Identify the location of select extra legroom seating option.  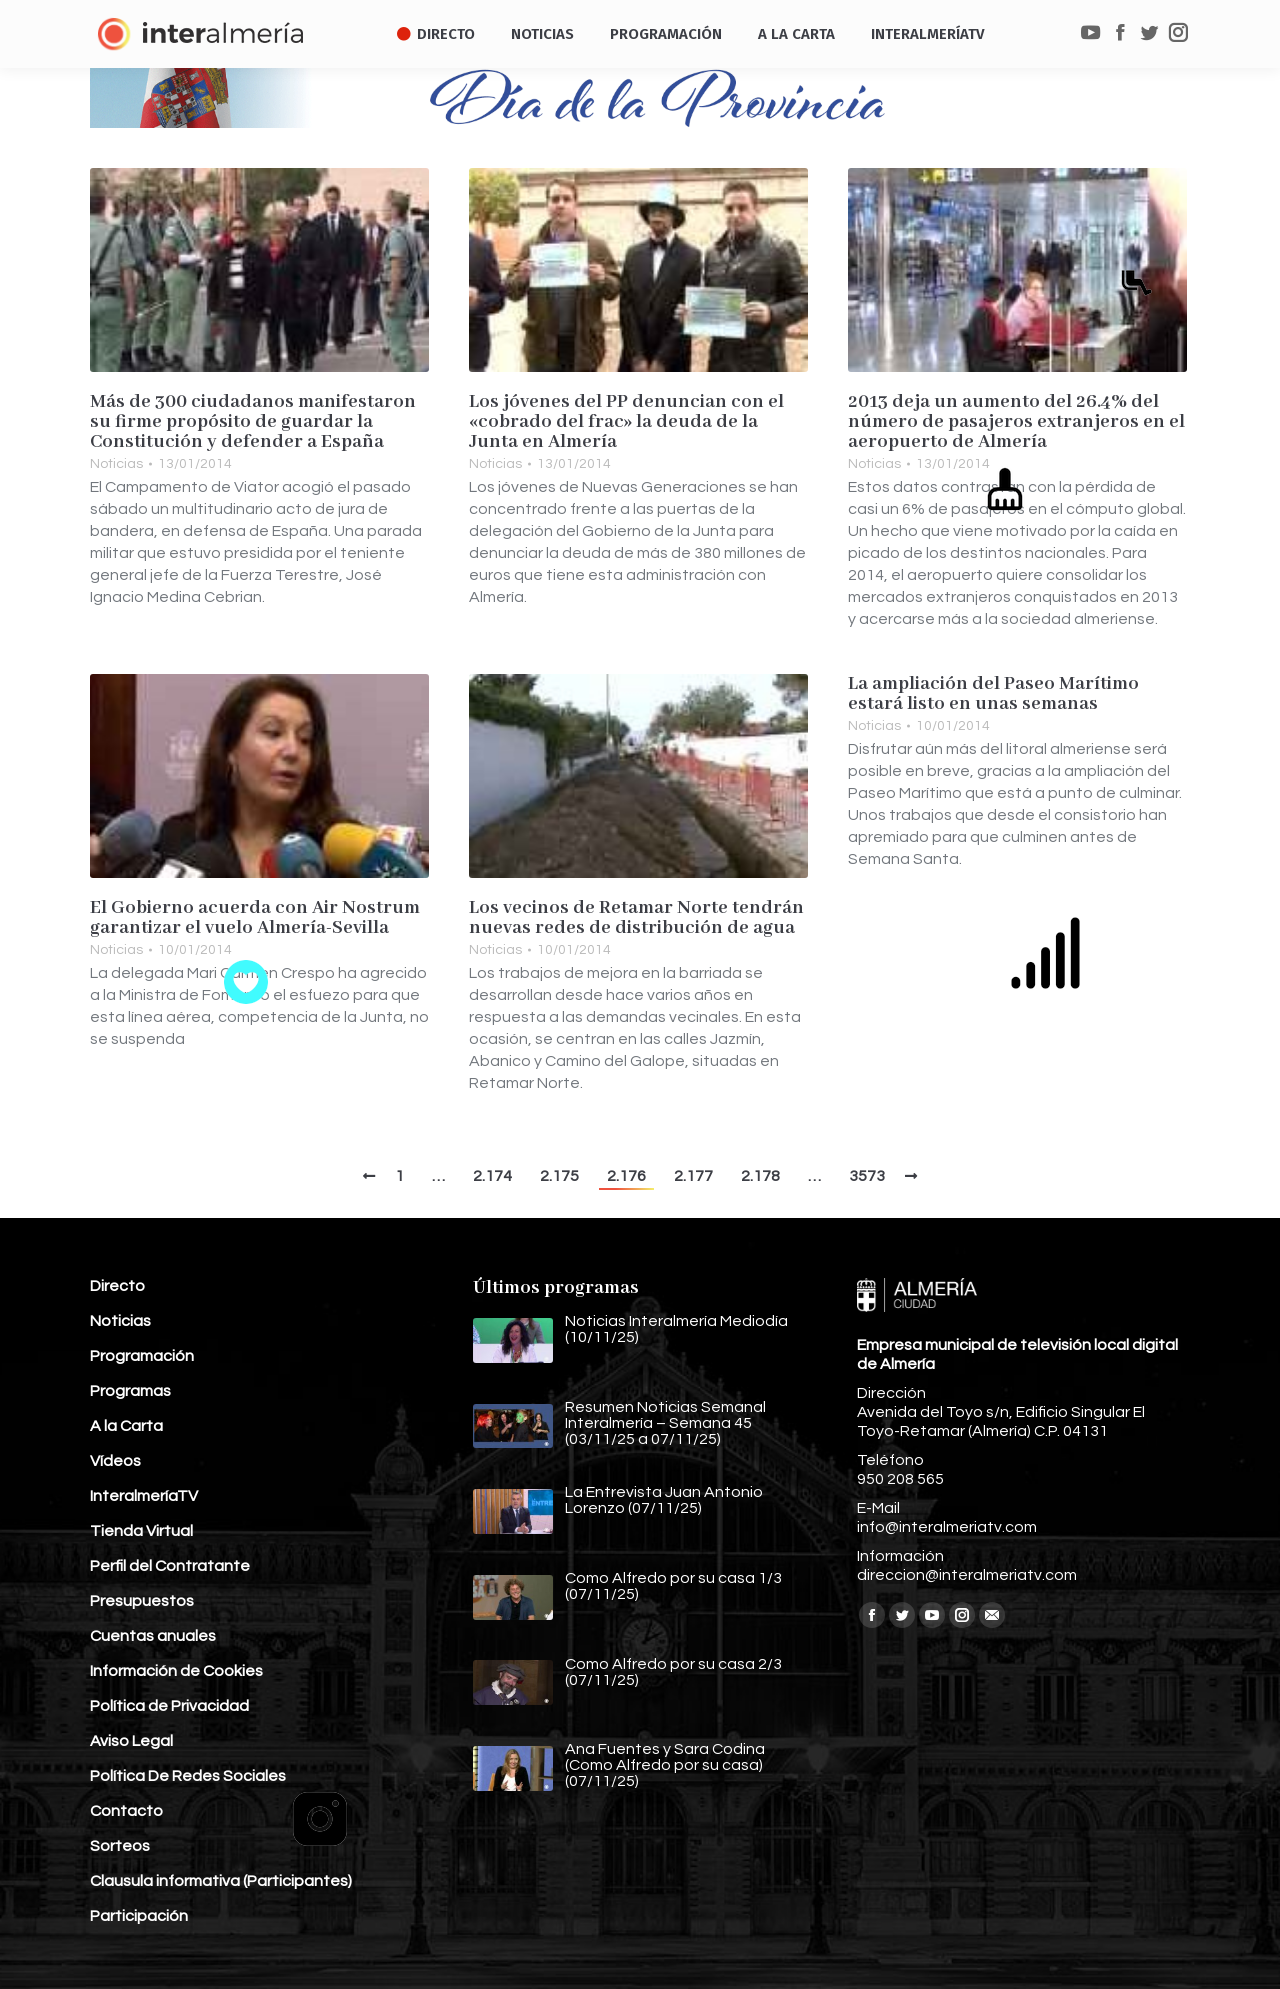
(1136, 283).